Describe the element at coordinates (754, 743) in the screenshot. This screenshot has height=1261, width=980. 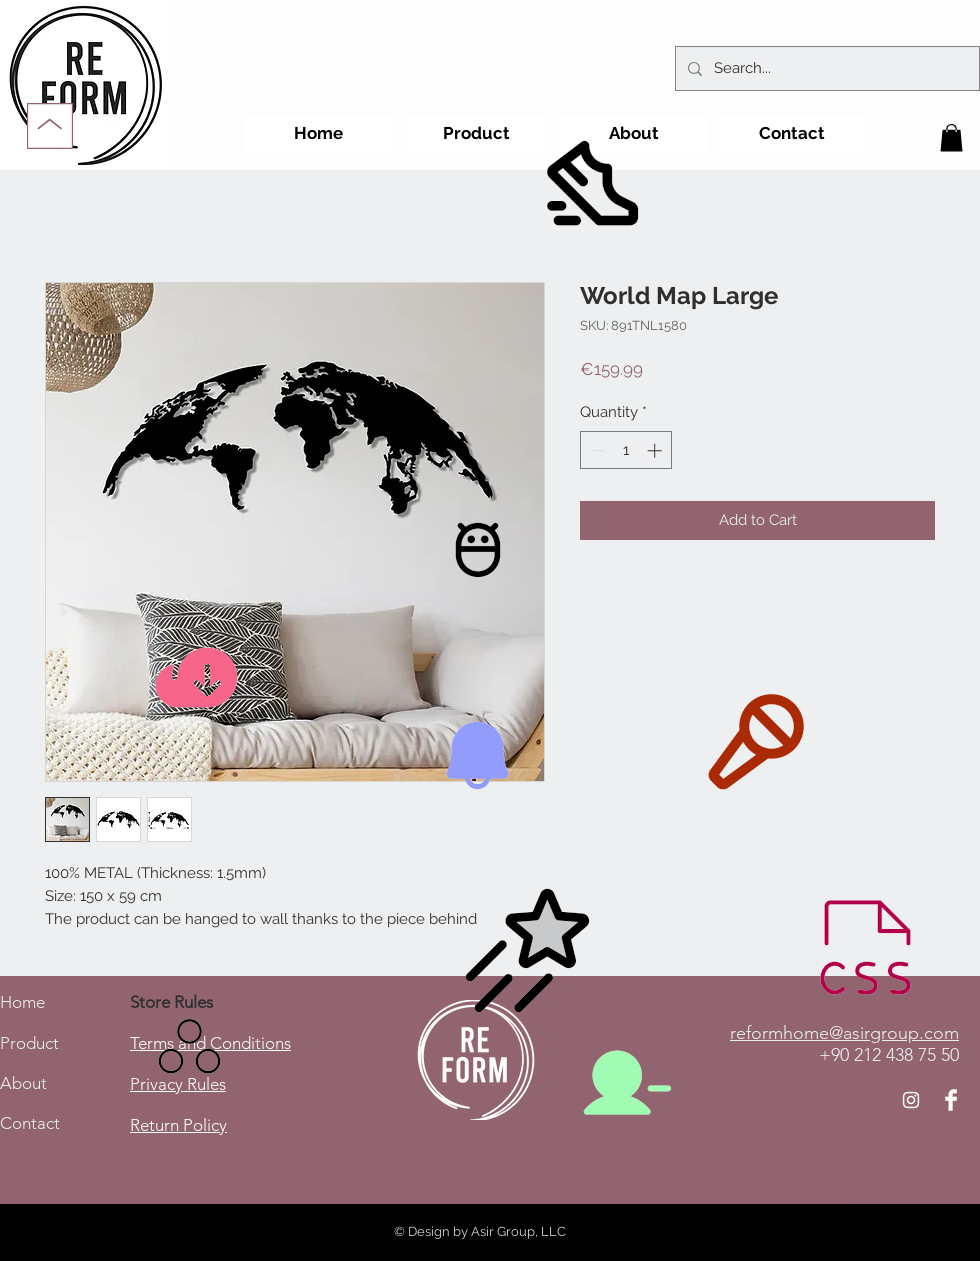
I see `access voice or audio recording features` at that location.